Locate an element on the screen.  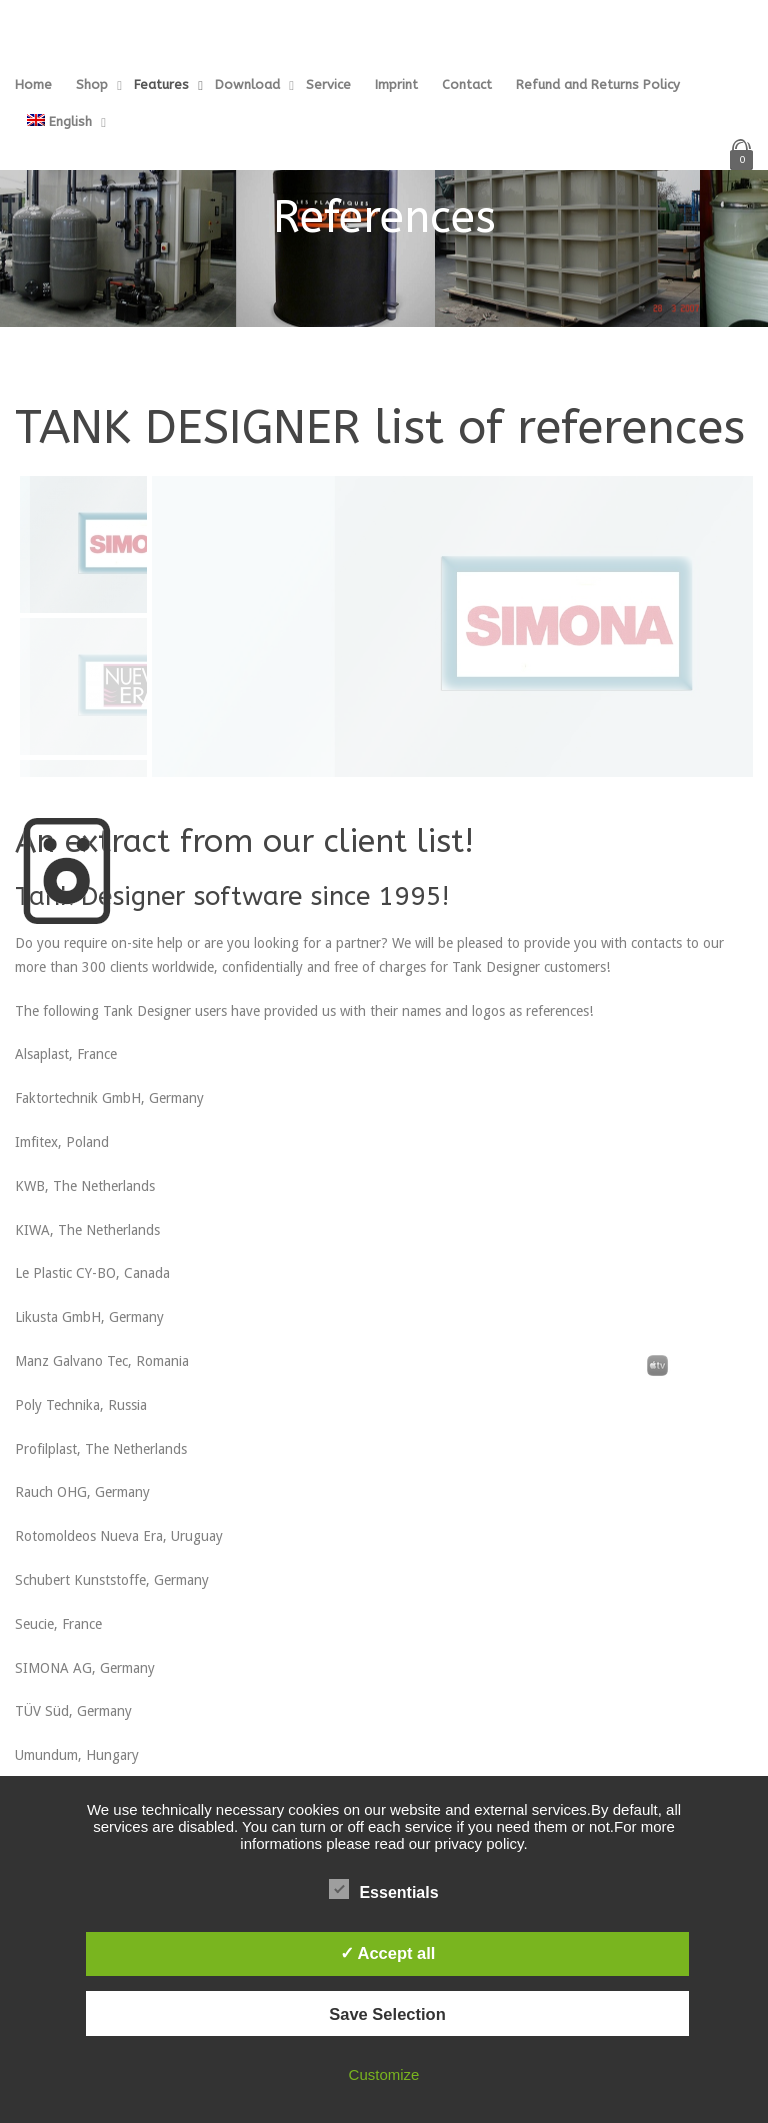
open the Apple TV app is located at coordinates (657, 1365).